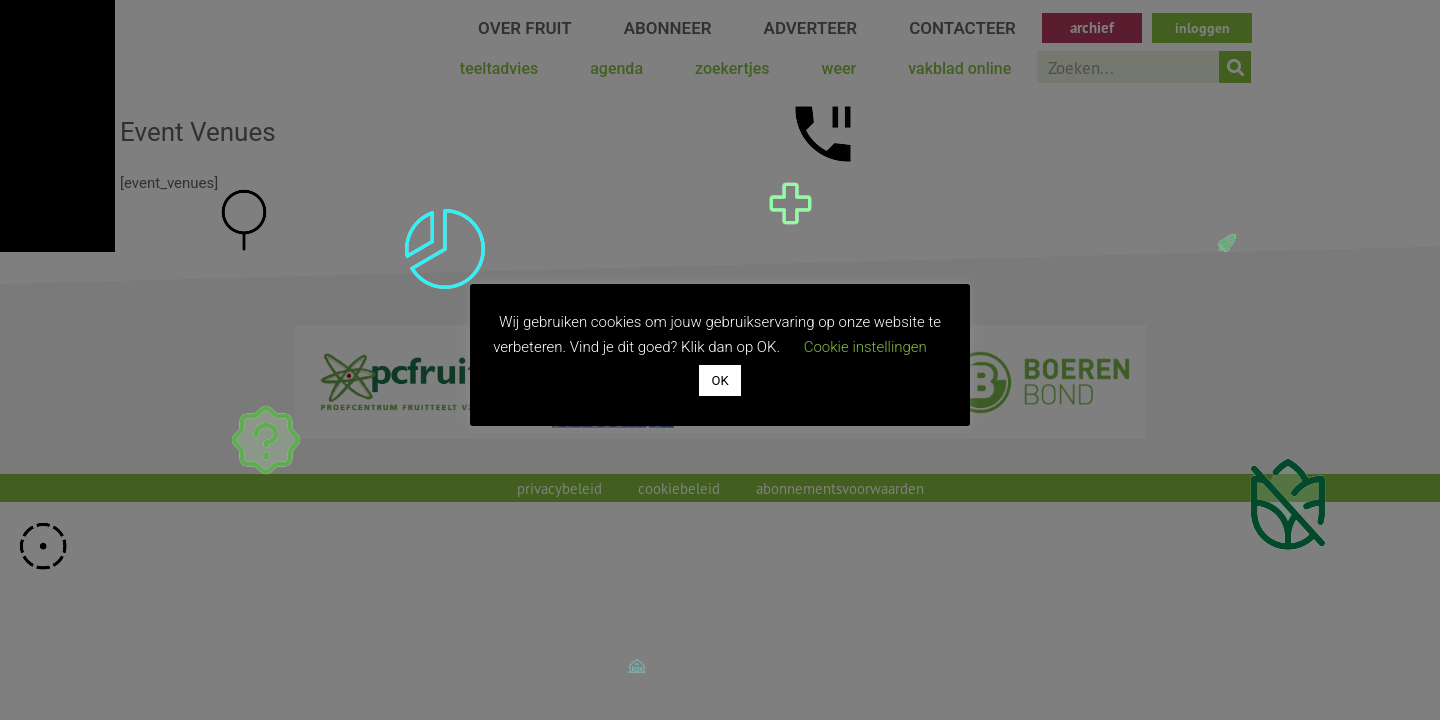 This screenshot has height=720, width=1440. What do you see at coordinates (823, 134) in the screenshot?
I see `call on hold` at bounding box center [823, 134].